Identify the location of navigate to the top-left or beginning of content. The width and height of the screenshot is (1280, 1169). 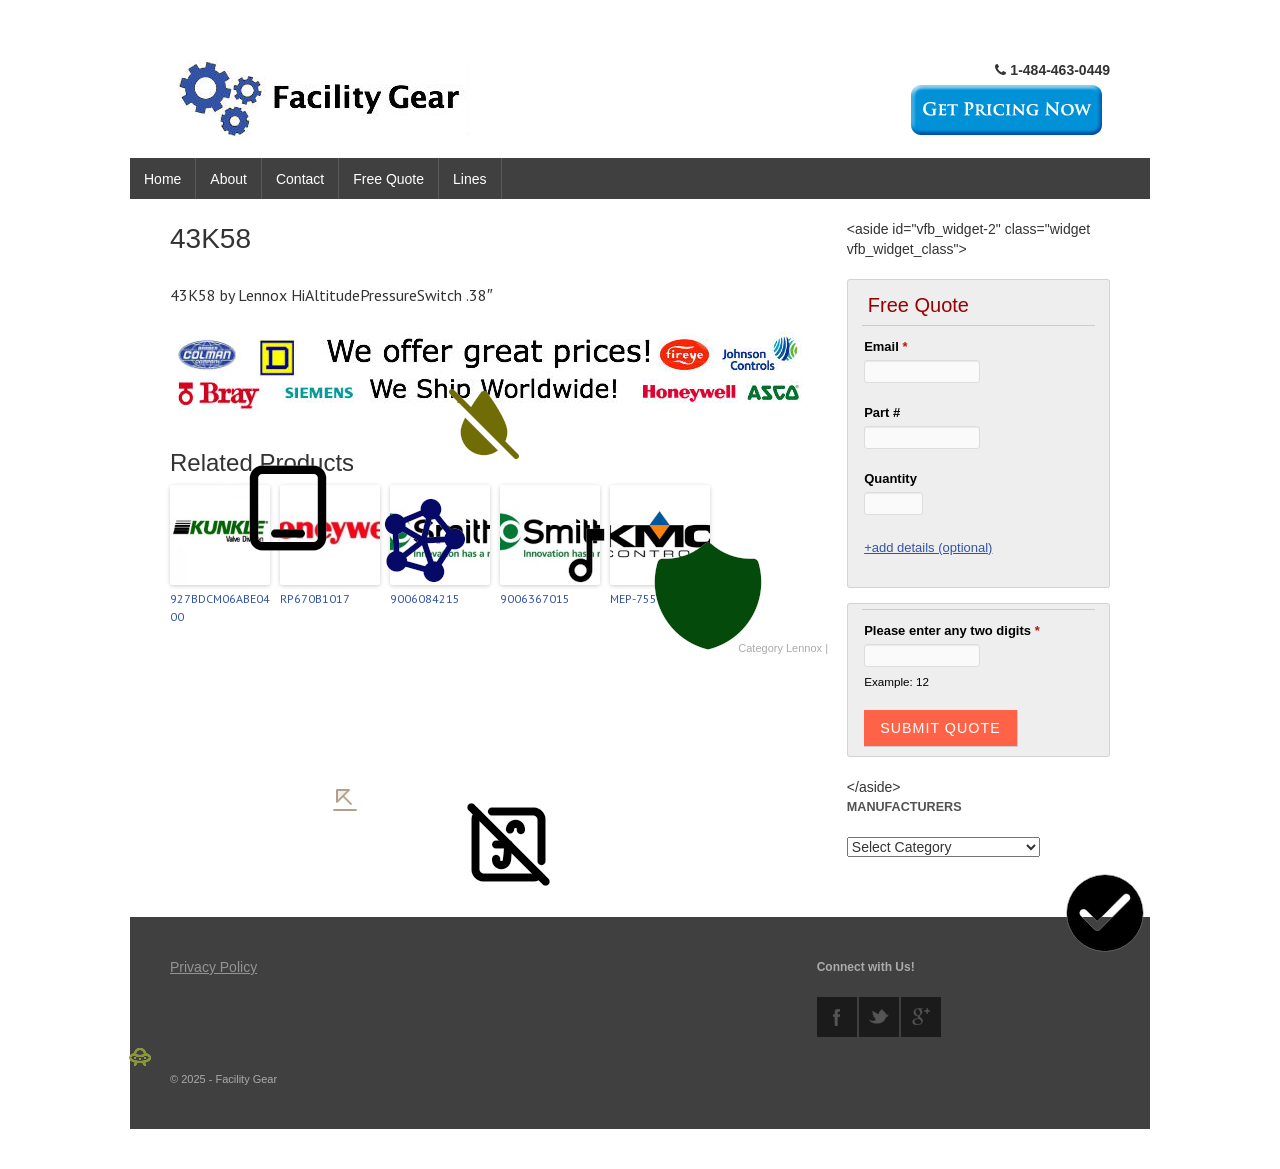
(344, 800).